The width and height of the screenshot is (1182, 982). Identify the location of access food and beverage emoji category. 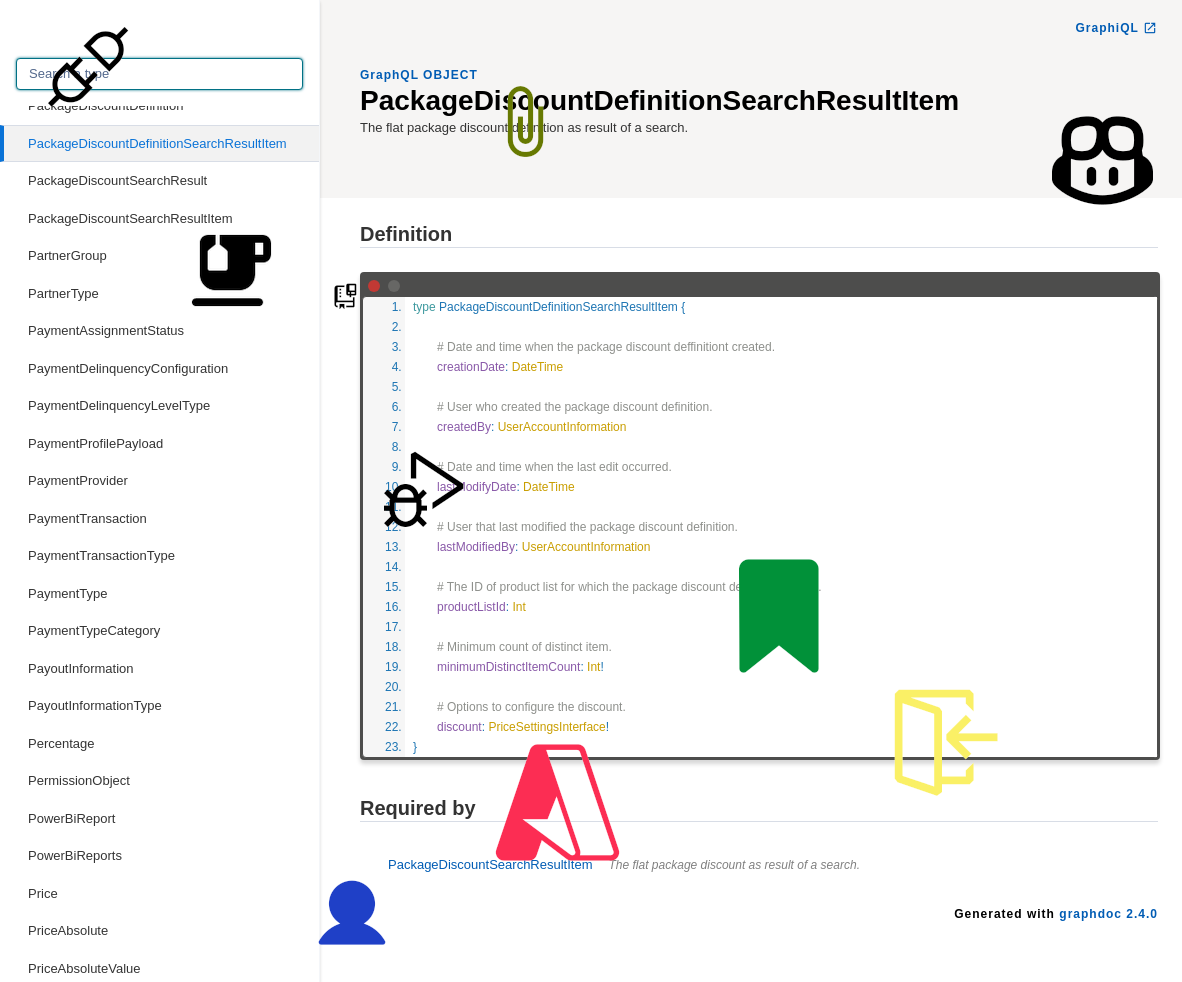
(231, 270).